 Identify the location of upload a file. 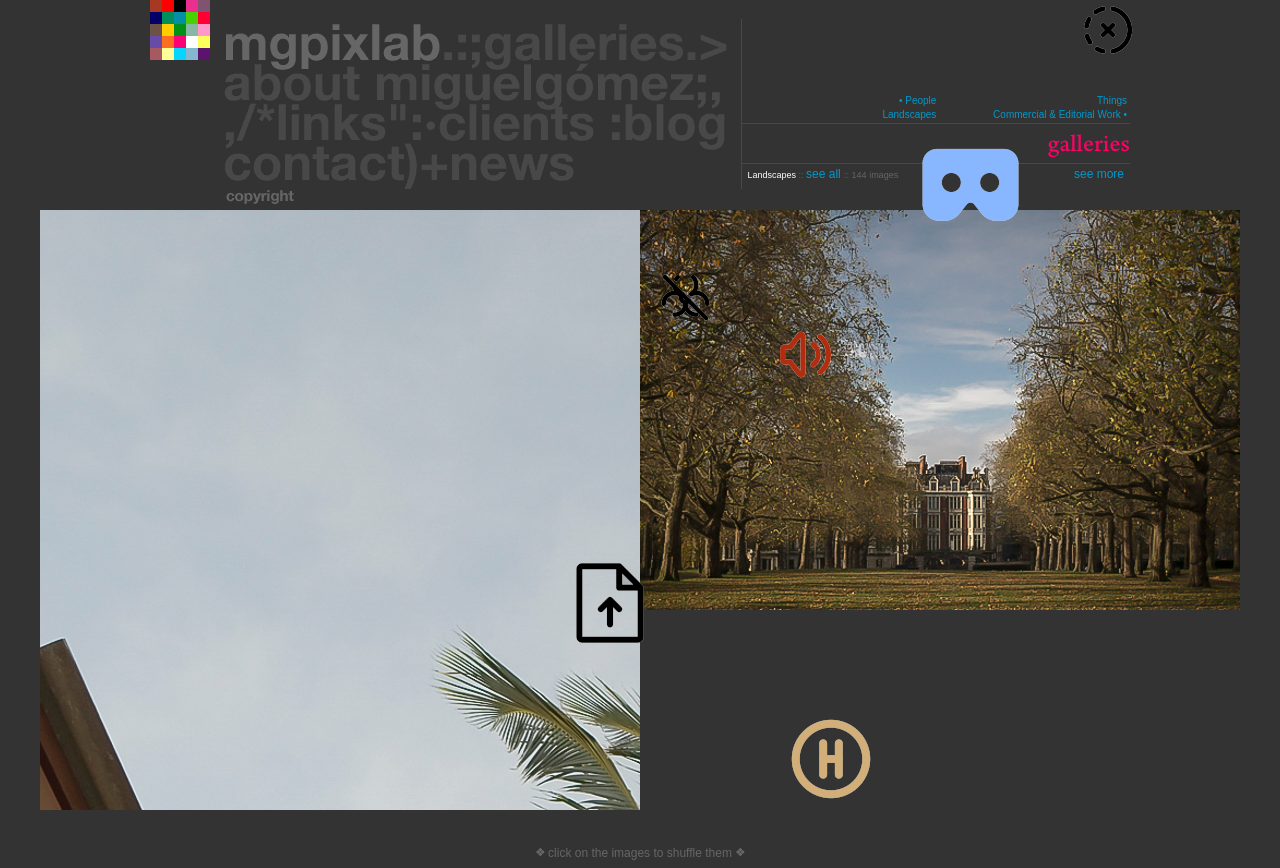
(610, 603).